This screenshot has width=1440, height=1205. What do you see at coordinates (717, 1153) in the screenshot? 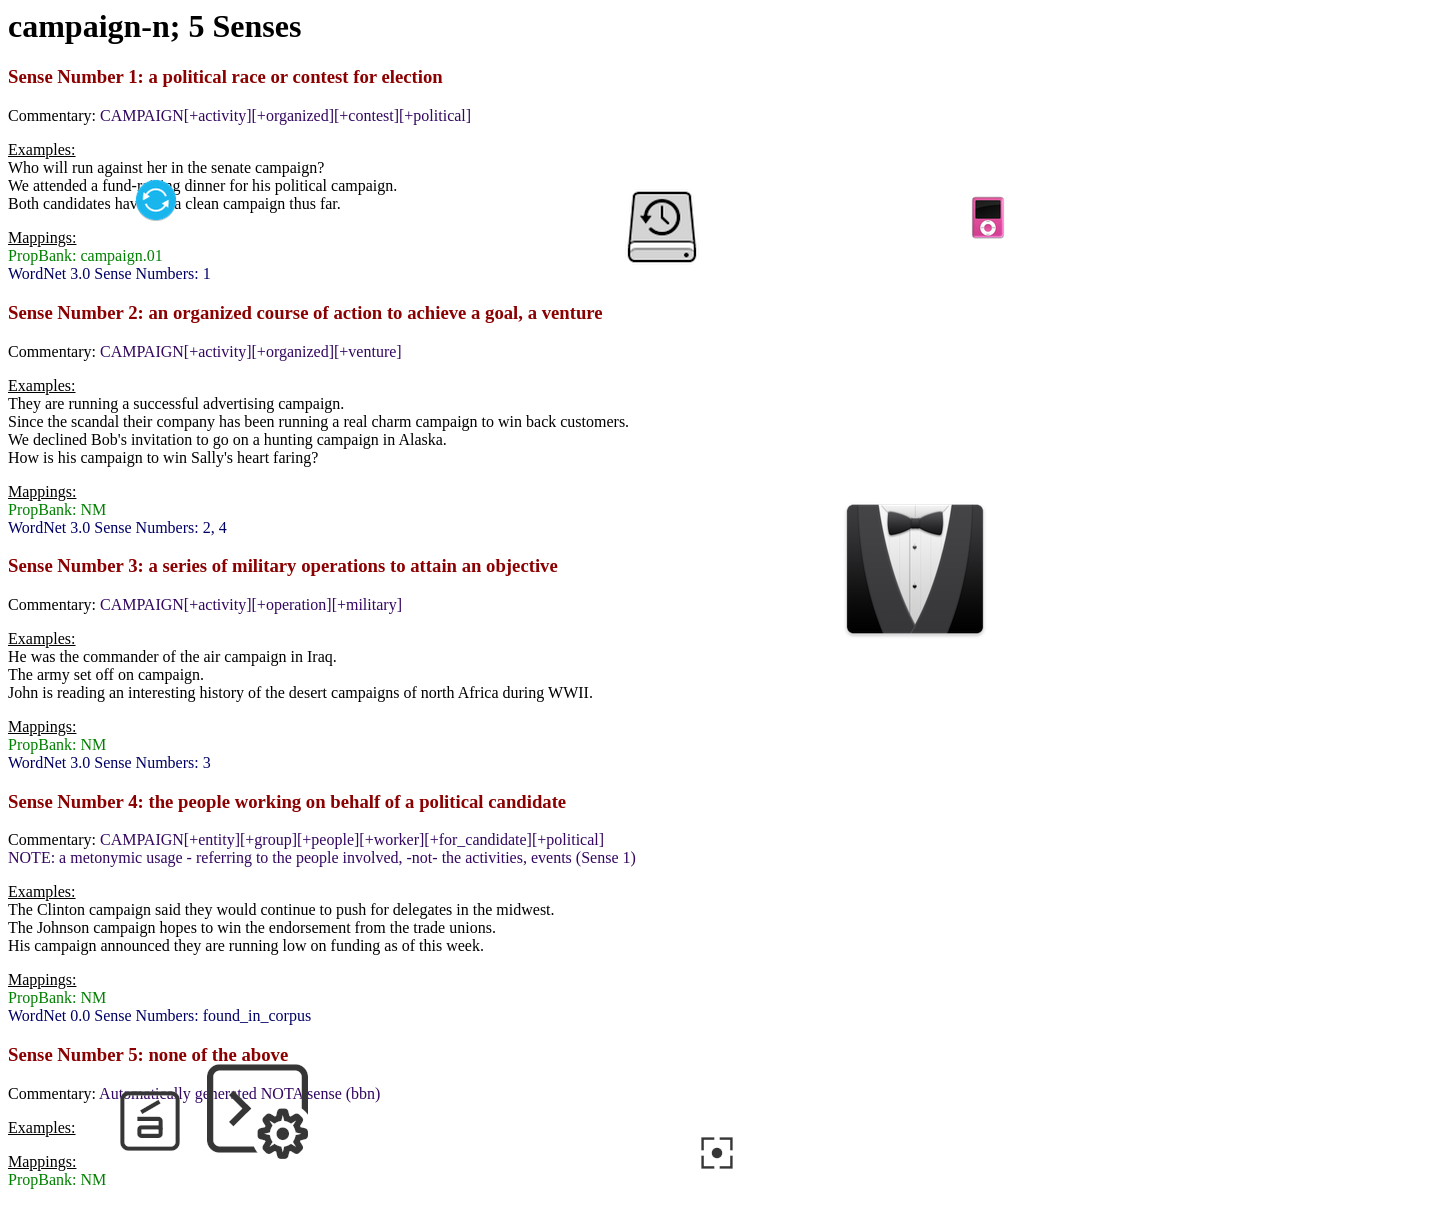
I see `screen recording or screen capture tool` at bounding box center [717, 1153].